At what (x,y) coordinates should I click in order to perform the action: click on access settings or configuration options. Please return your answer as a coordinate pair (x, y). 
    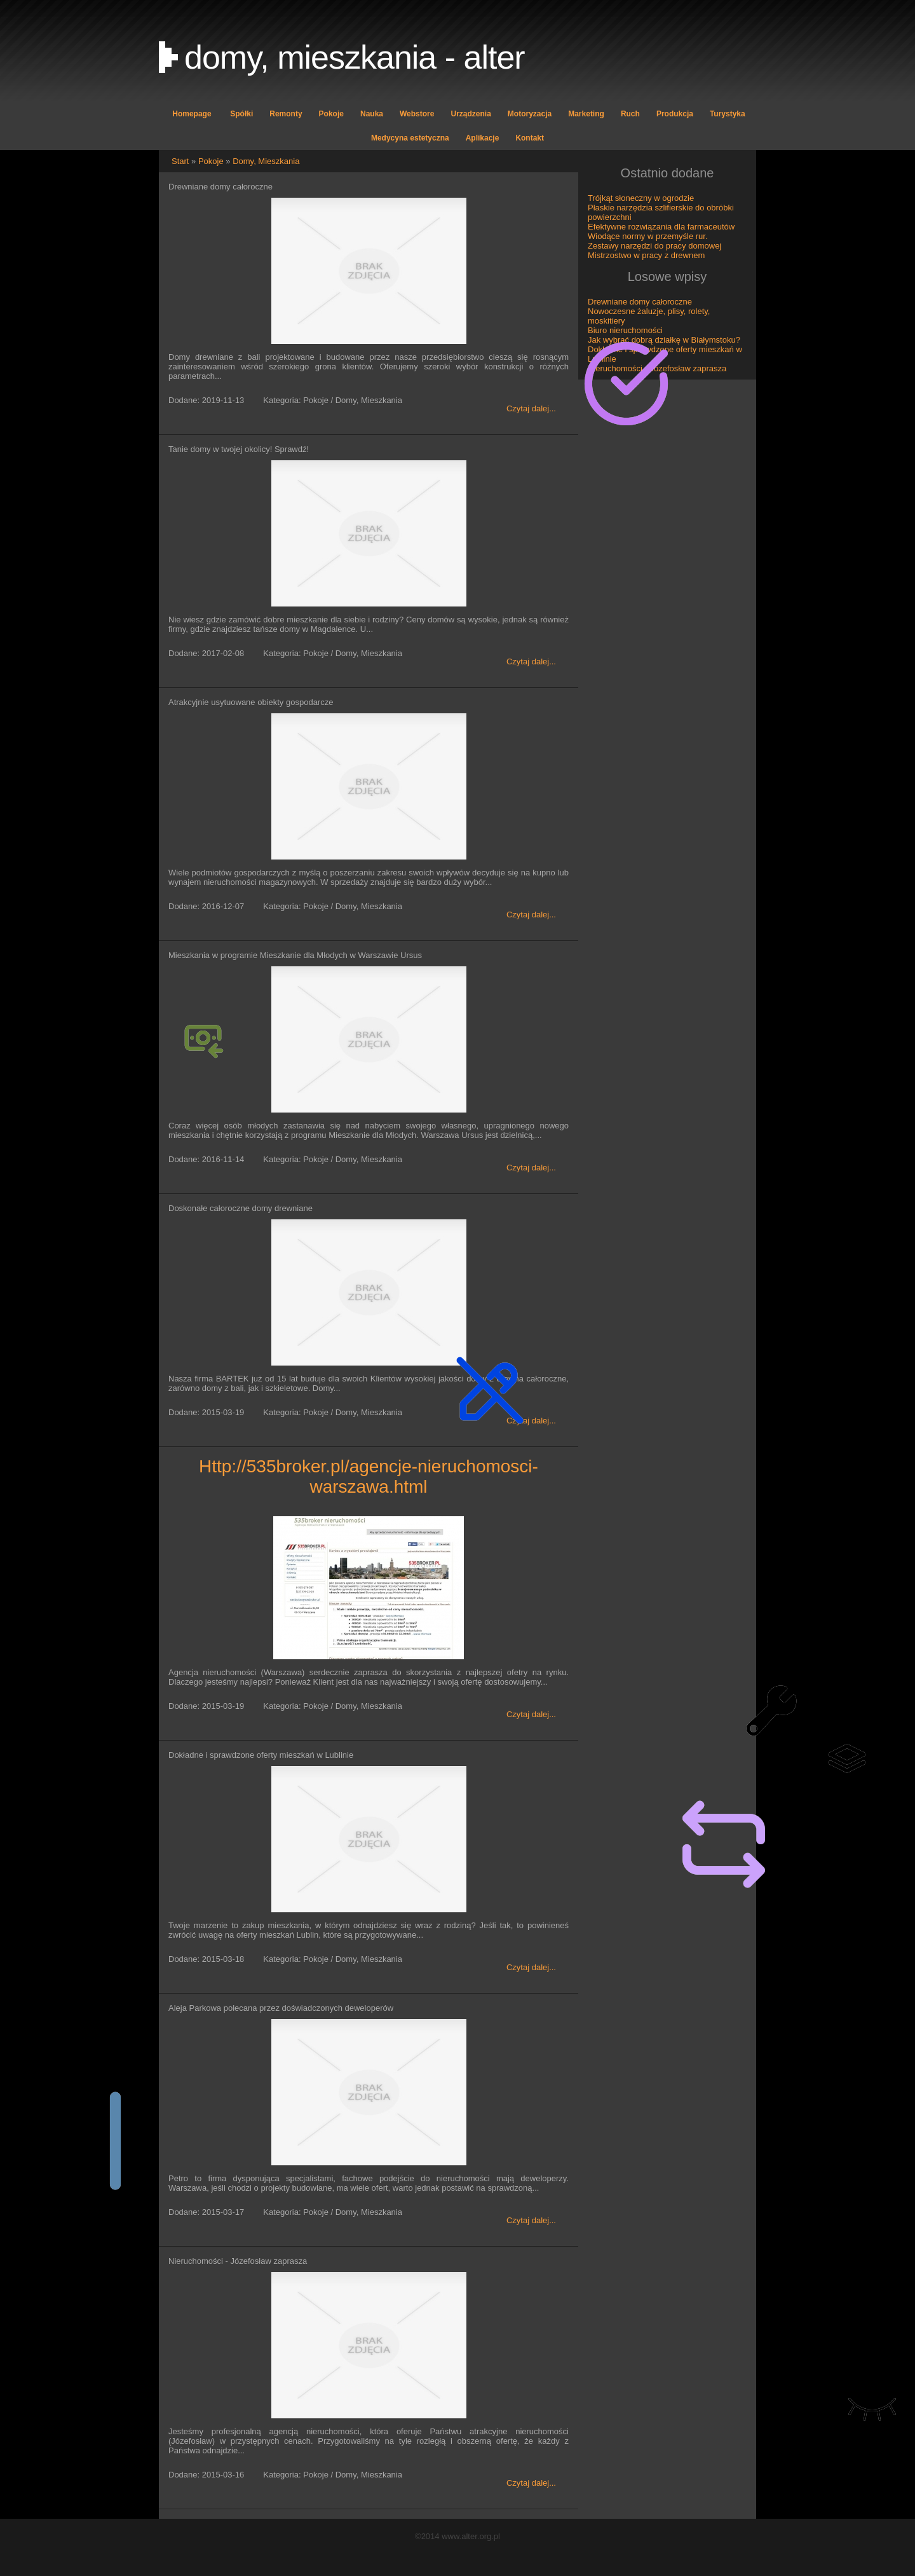
    Looking at the image, I should click on (771, 1711).